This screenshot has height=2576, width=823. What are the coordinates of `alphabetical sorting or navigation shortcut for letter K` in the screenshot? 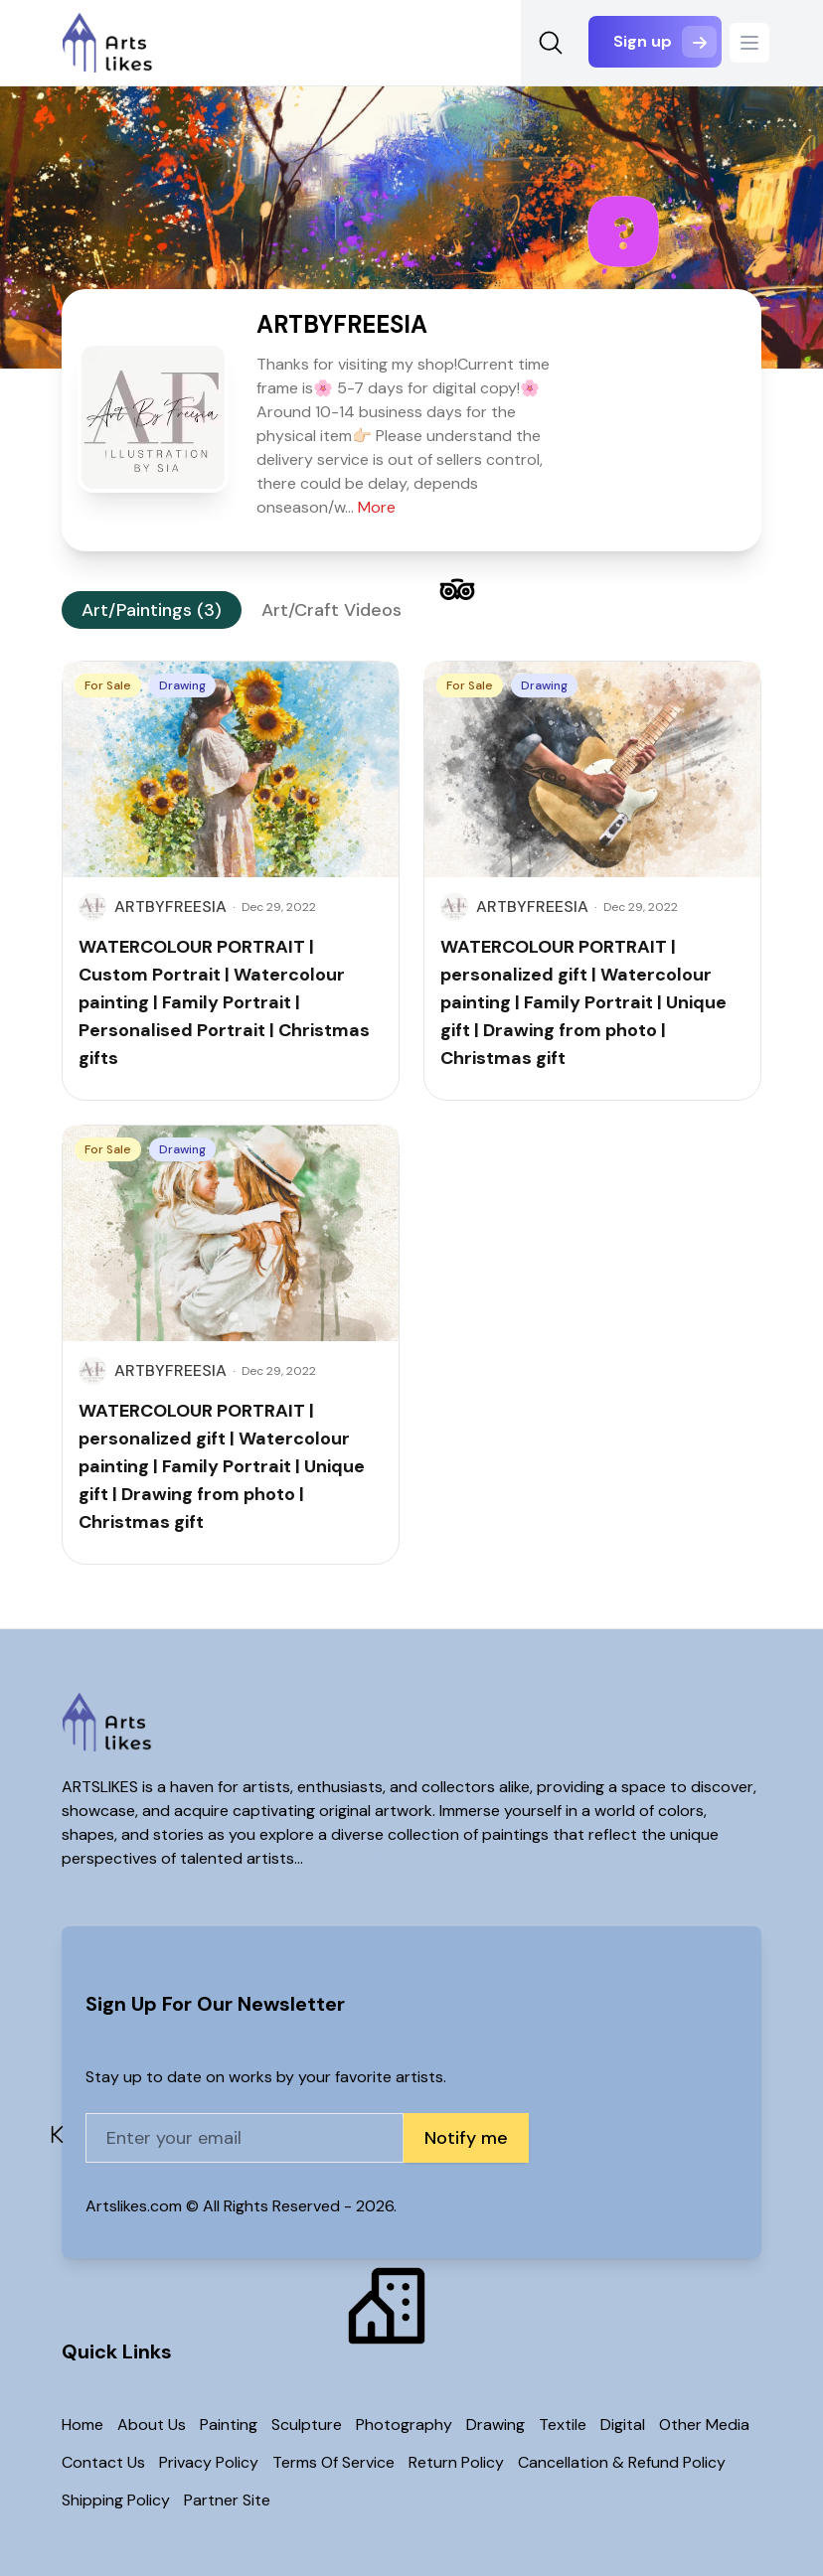 It's located at (57, 2134).